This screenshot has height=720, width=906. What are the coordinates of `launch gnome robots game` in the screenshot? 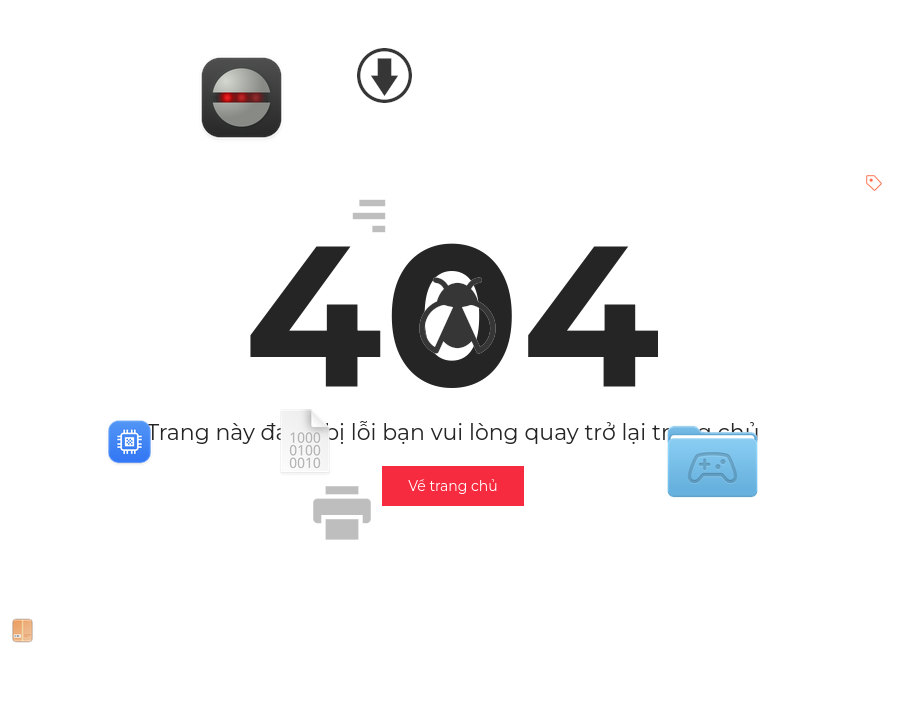 It's located at (241, 97).